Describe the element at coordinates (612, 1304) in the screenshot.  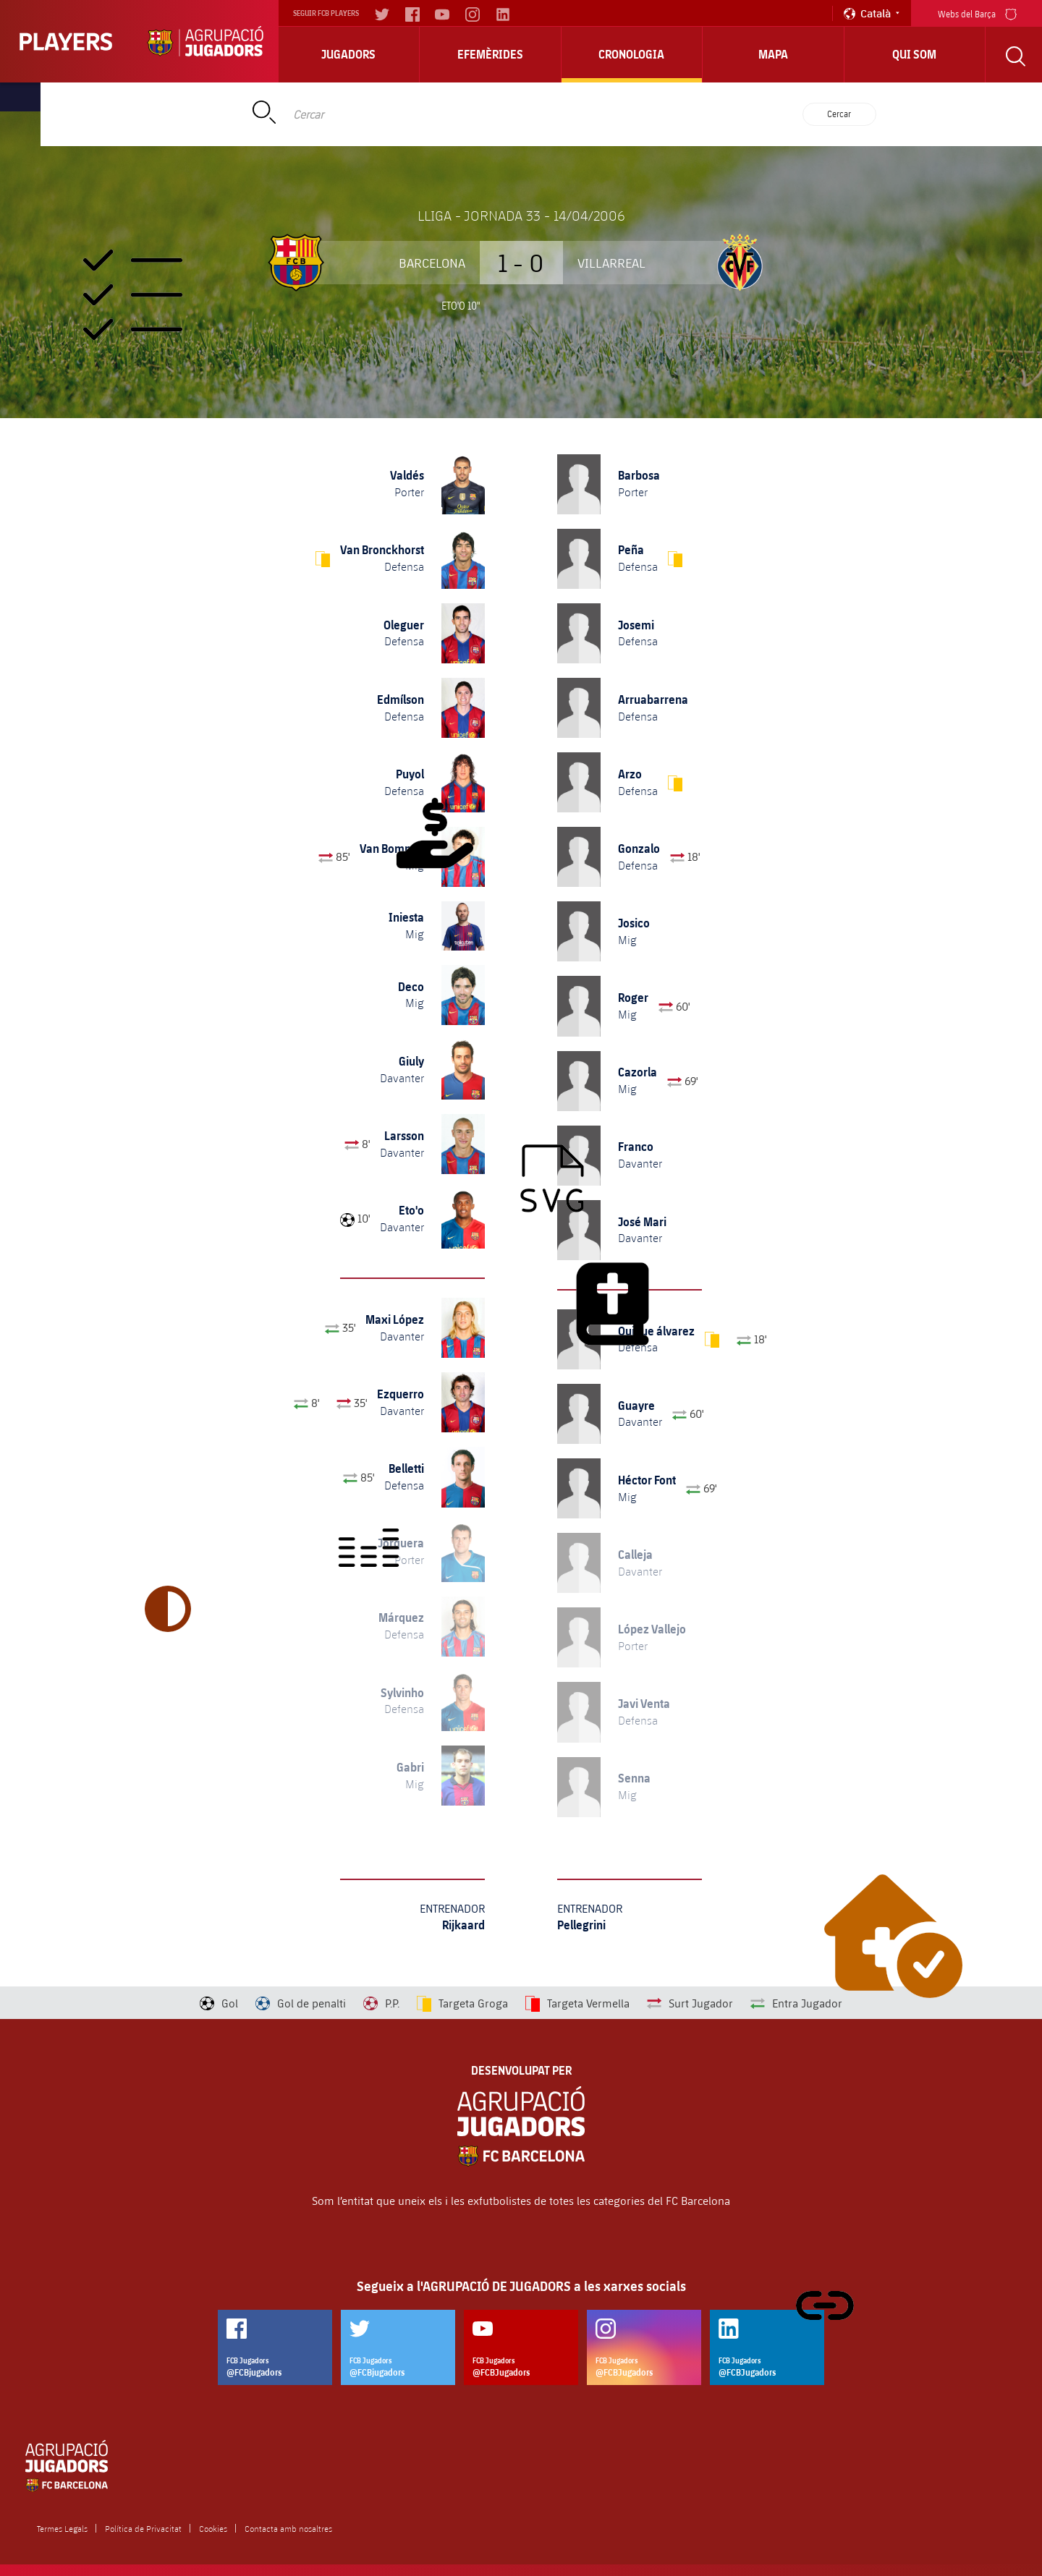
I see `access religious texts or scripture` at that location.